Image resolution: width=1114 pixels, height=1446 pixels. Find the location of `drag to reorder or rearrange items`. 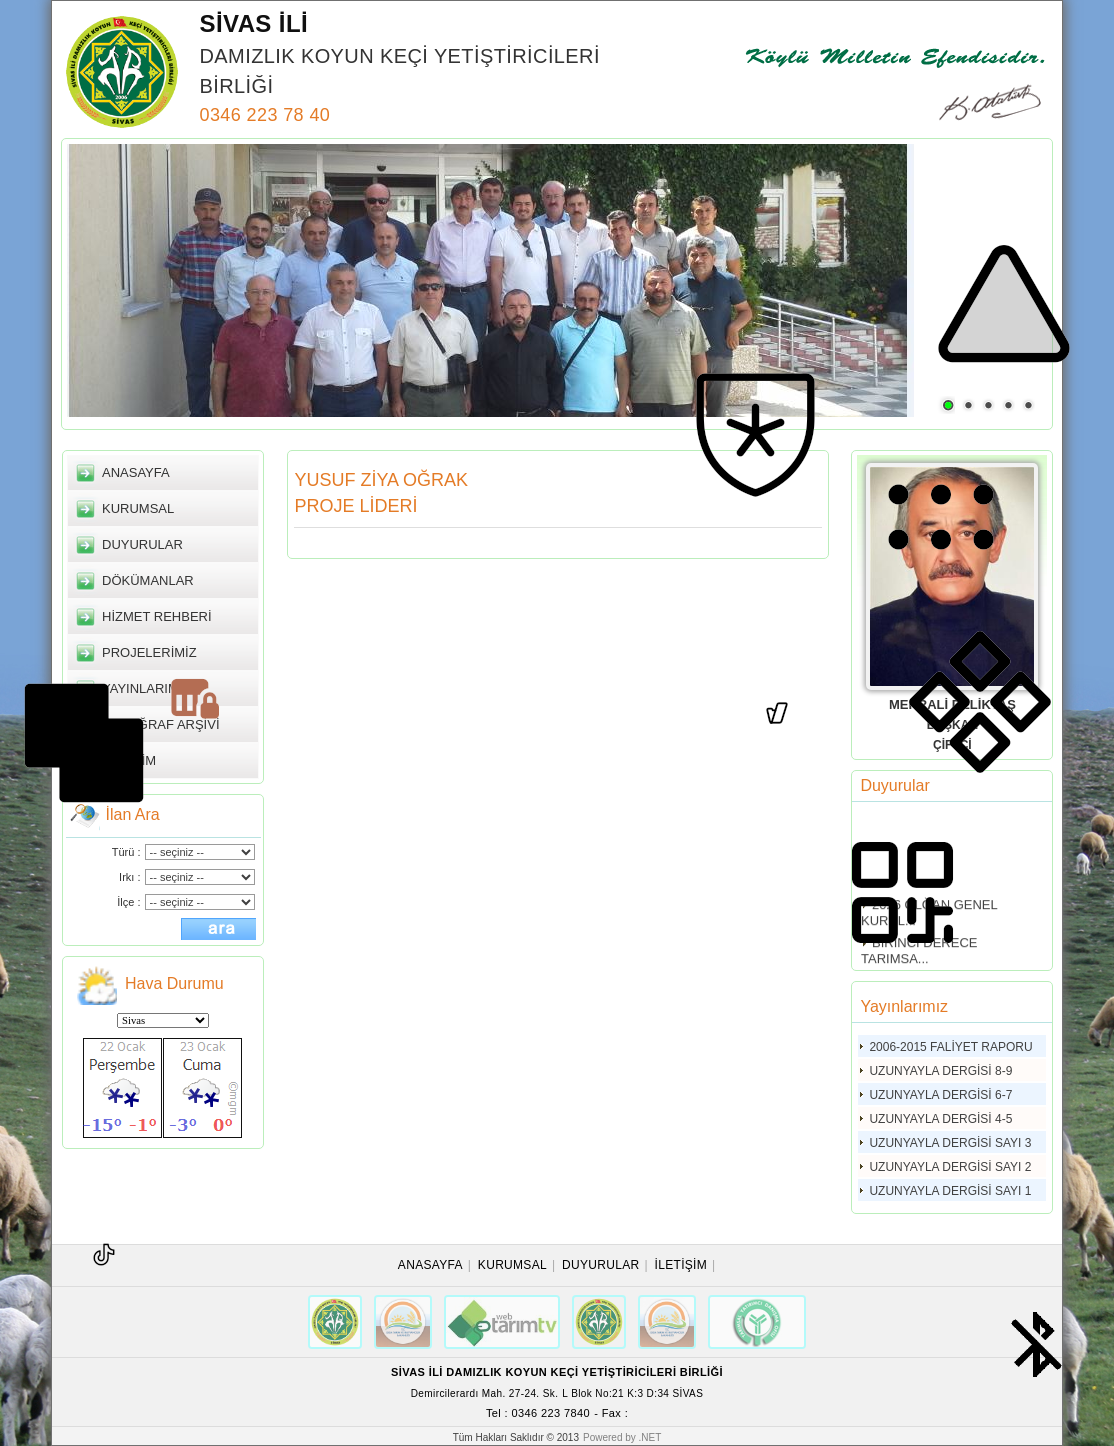

drag to reorder or rearrange items is located at coordinates (941, 517).